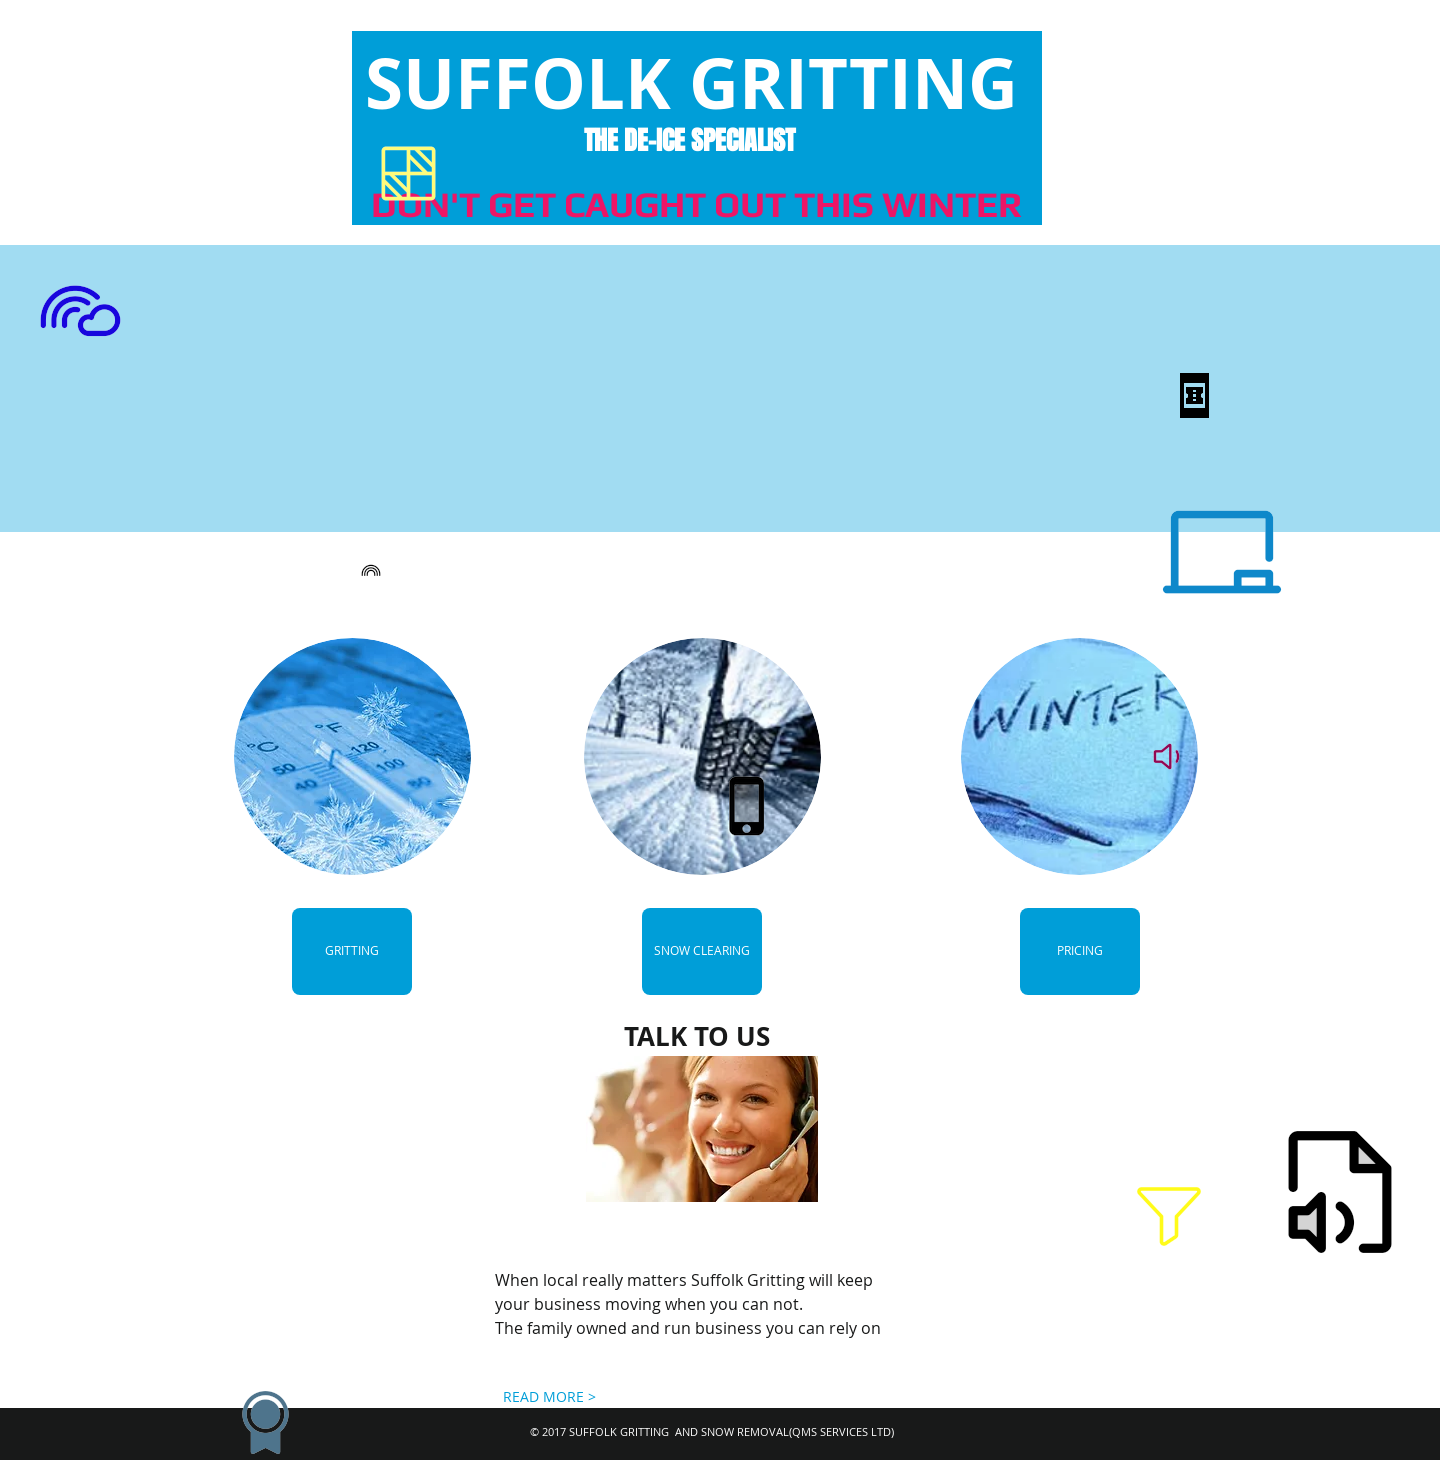  What do you see at coordinates (1222, 554) in the screenshot?
I see `access whiteboard or presentation mode` at bounding box center [1222, 554].